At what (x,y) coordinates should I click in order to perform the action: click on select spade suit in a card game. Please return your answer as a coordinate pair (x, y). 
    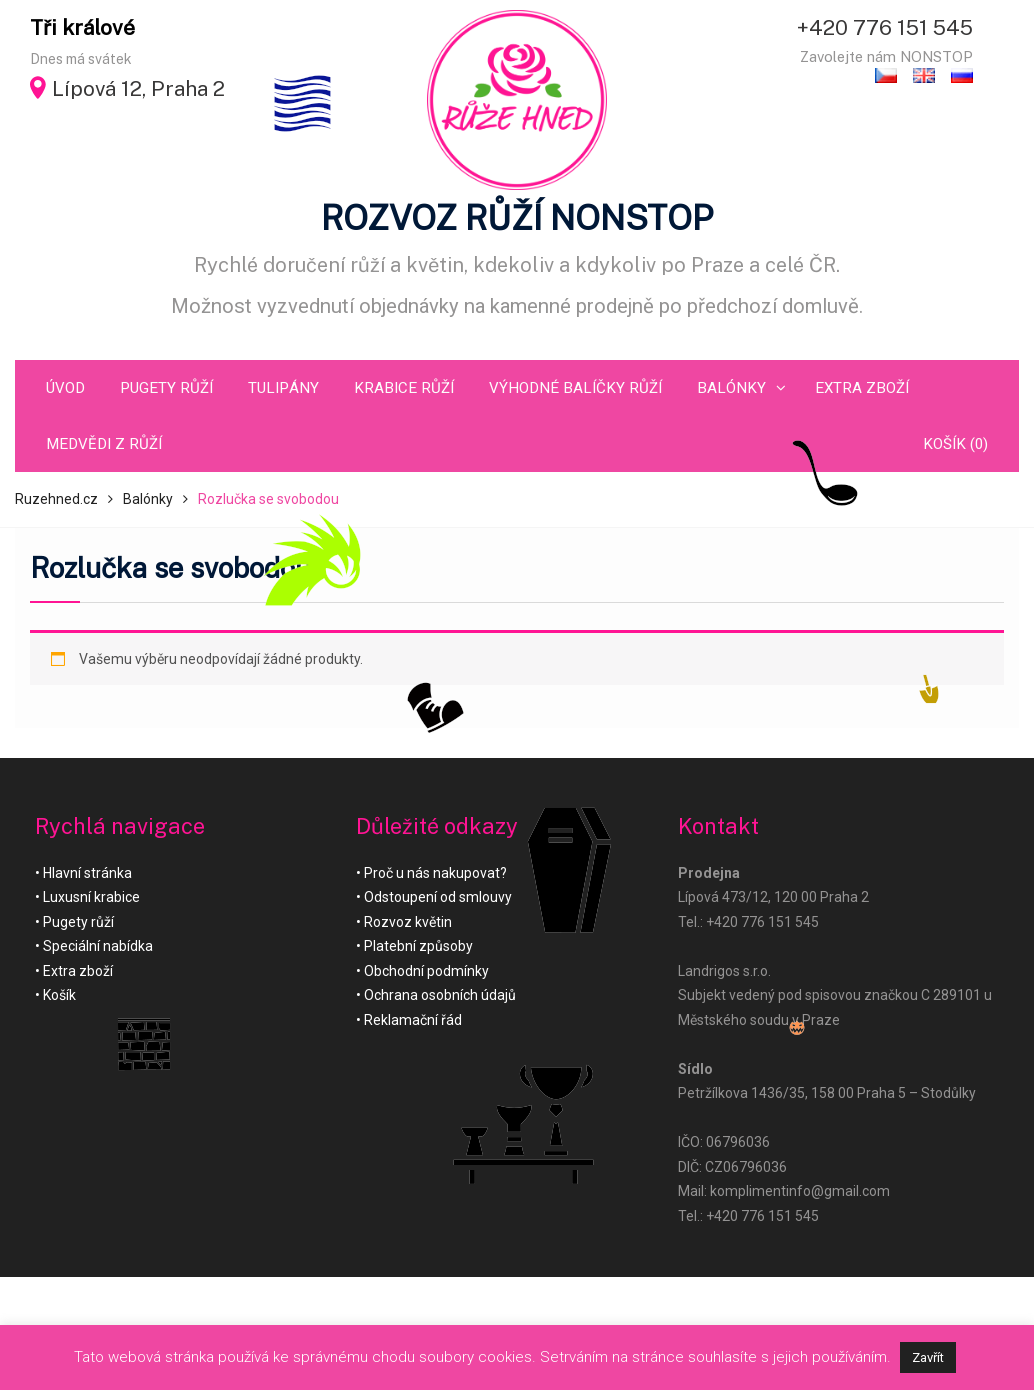
    Looking at the image, I should click on (928, 689).